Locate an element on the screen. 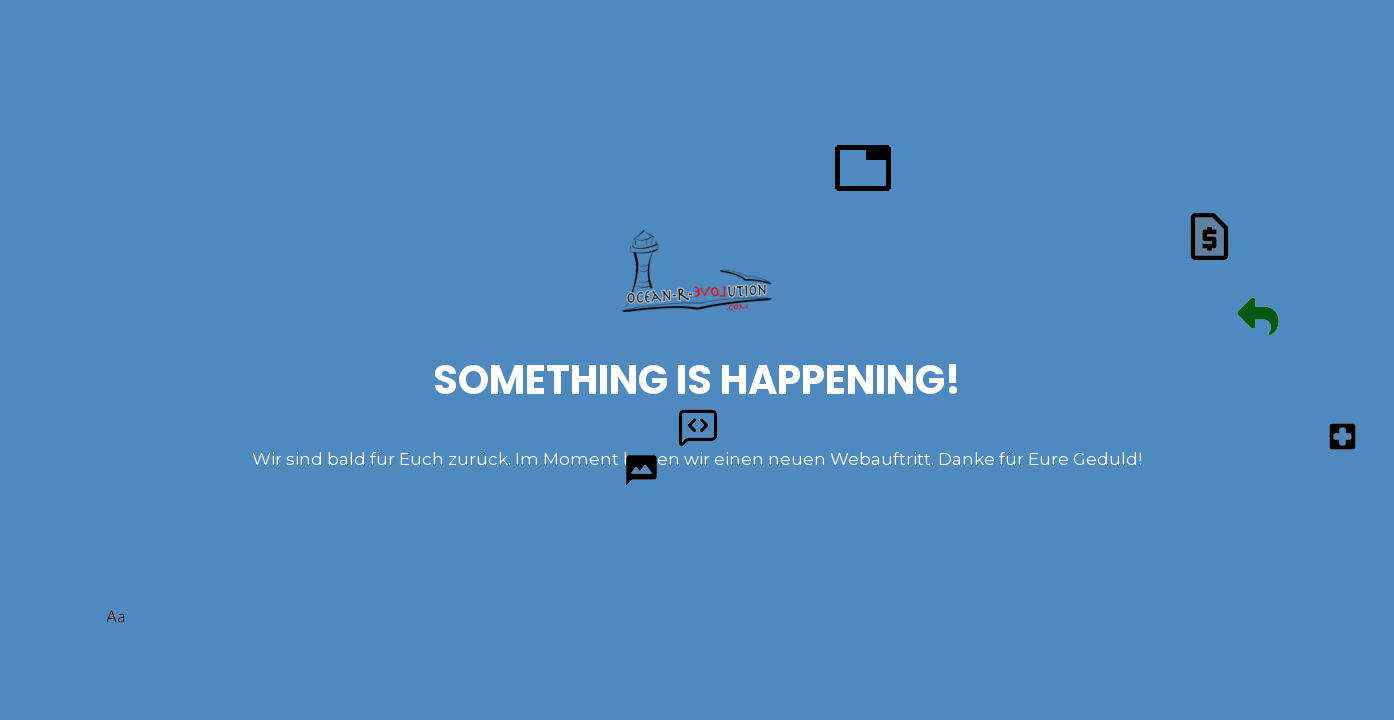 The image size is (1394, 720). reply to a message is located at coordinates (1258, 317).